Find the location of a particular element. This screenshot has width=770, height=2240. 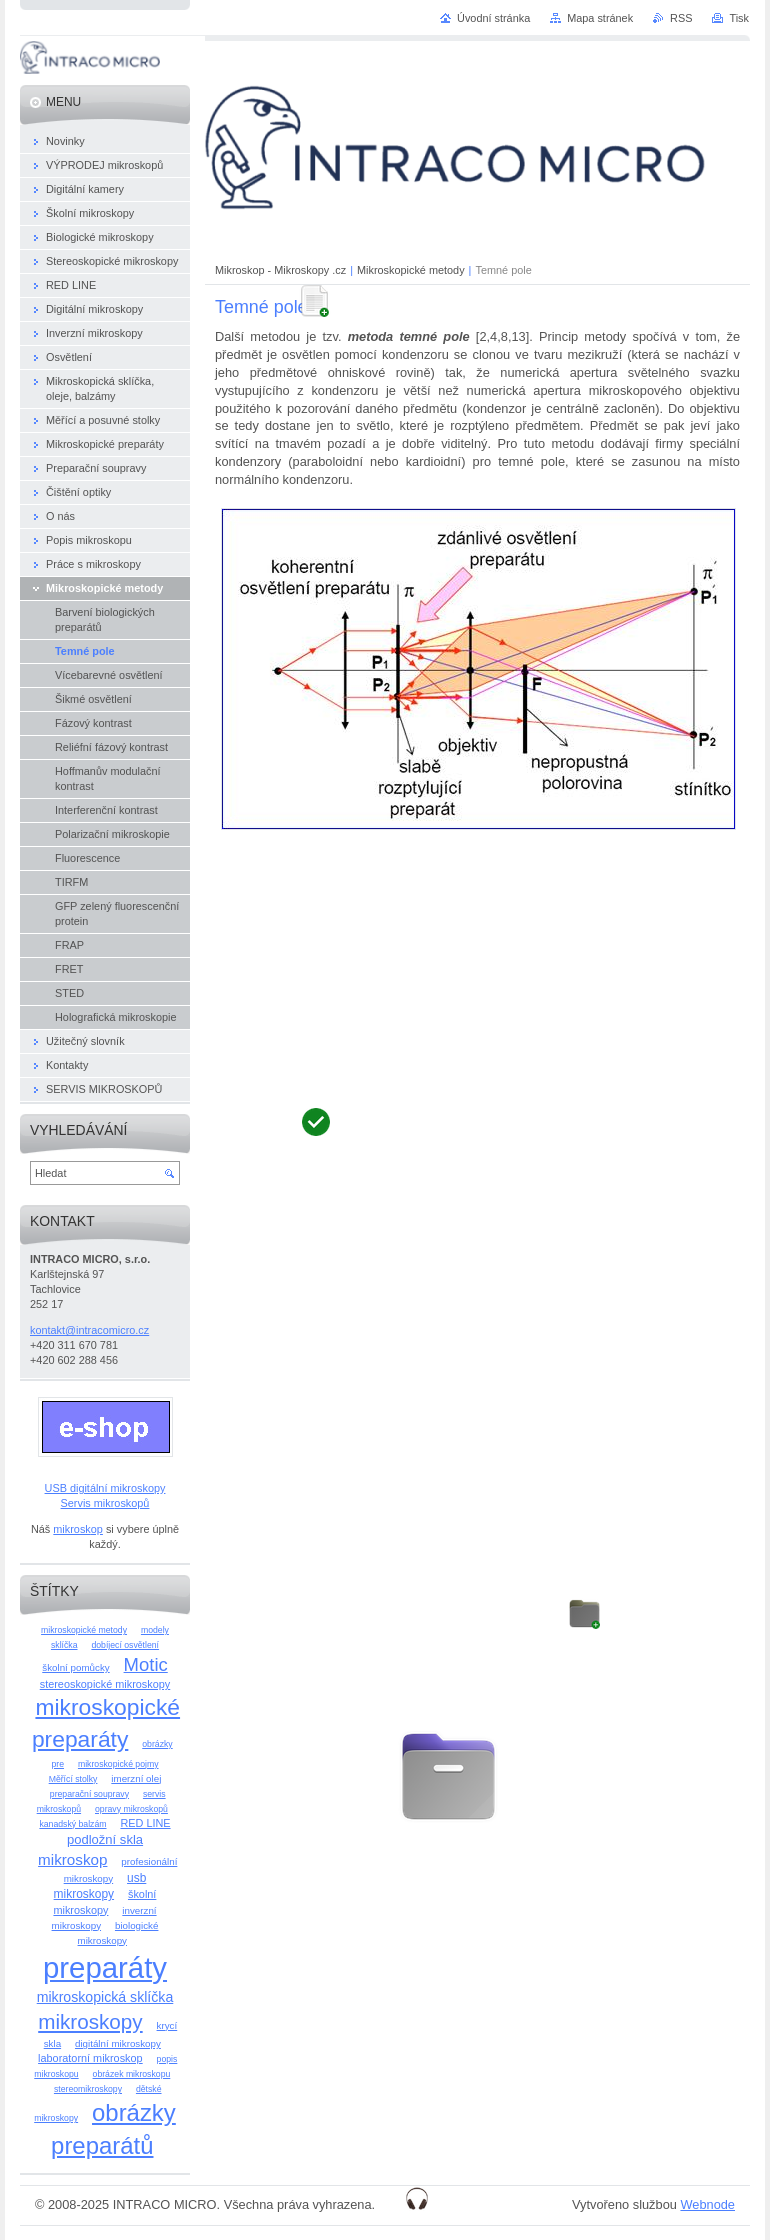

apply email filters to messages is located at coordinates (316, 1122).